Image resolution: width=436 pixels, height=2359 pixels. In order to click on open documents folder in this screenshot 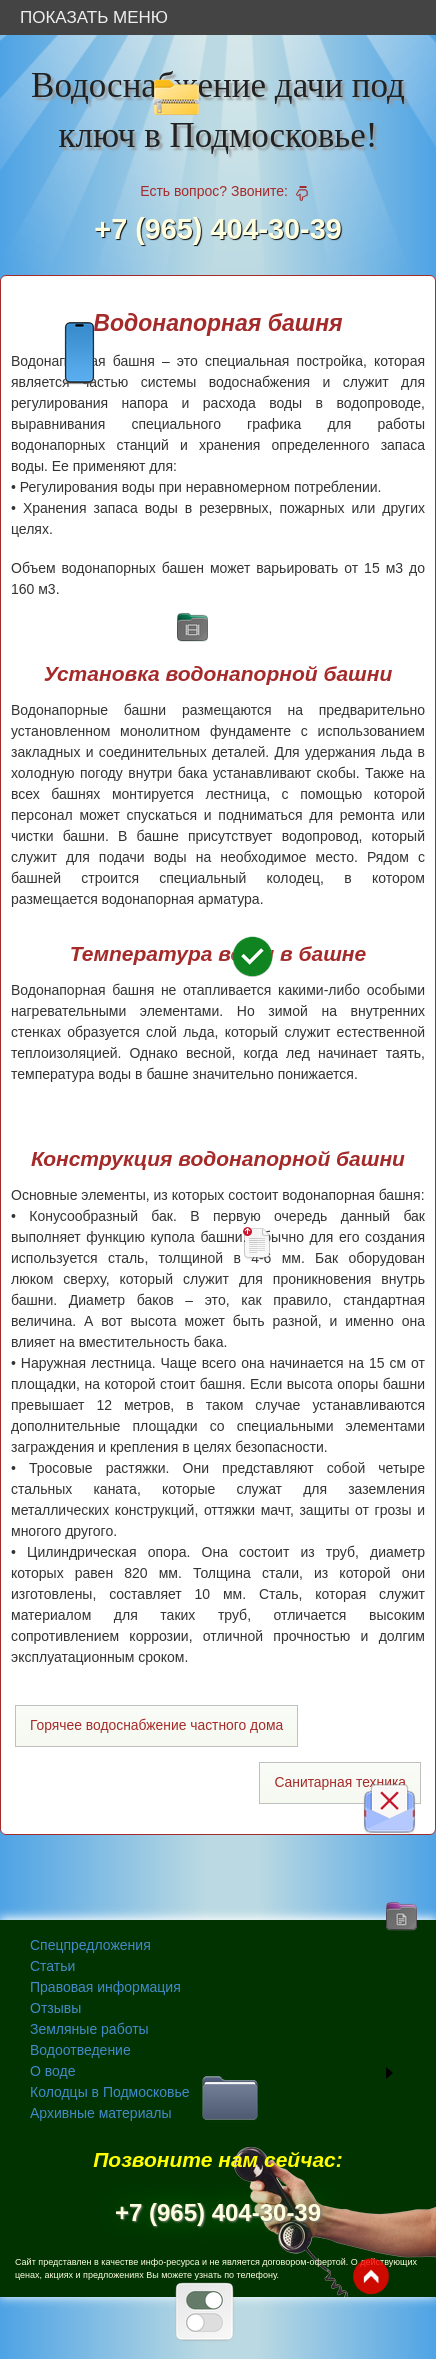, I will do `click(401, 1915)`.